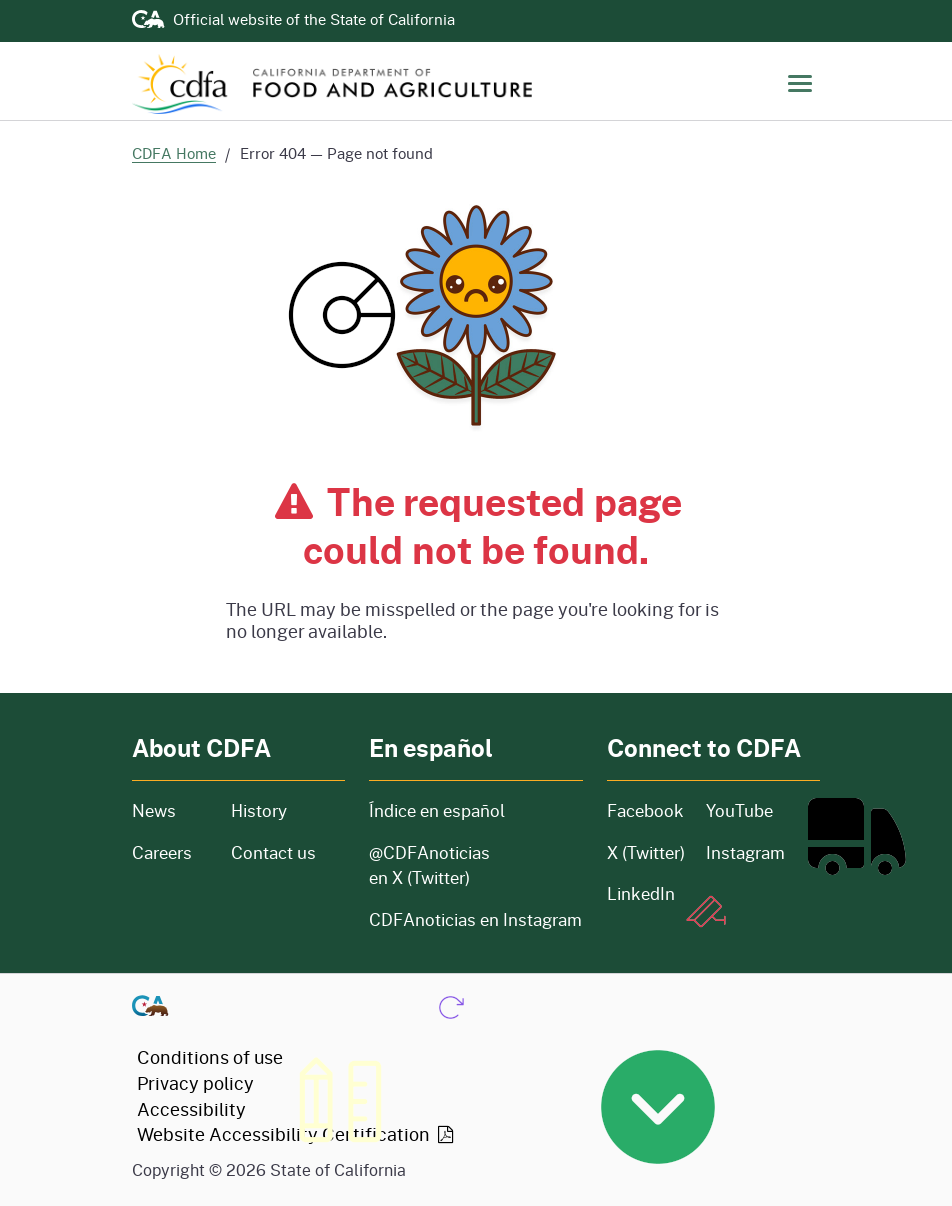 The height and width of the screenshot is (1206, 952). What do you see at coordinates (658, 1107) in the screenshot?
I see `expand dropdown menu or section` at bounding box center [658, 1107].